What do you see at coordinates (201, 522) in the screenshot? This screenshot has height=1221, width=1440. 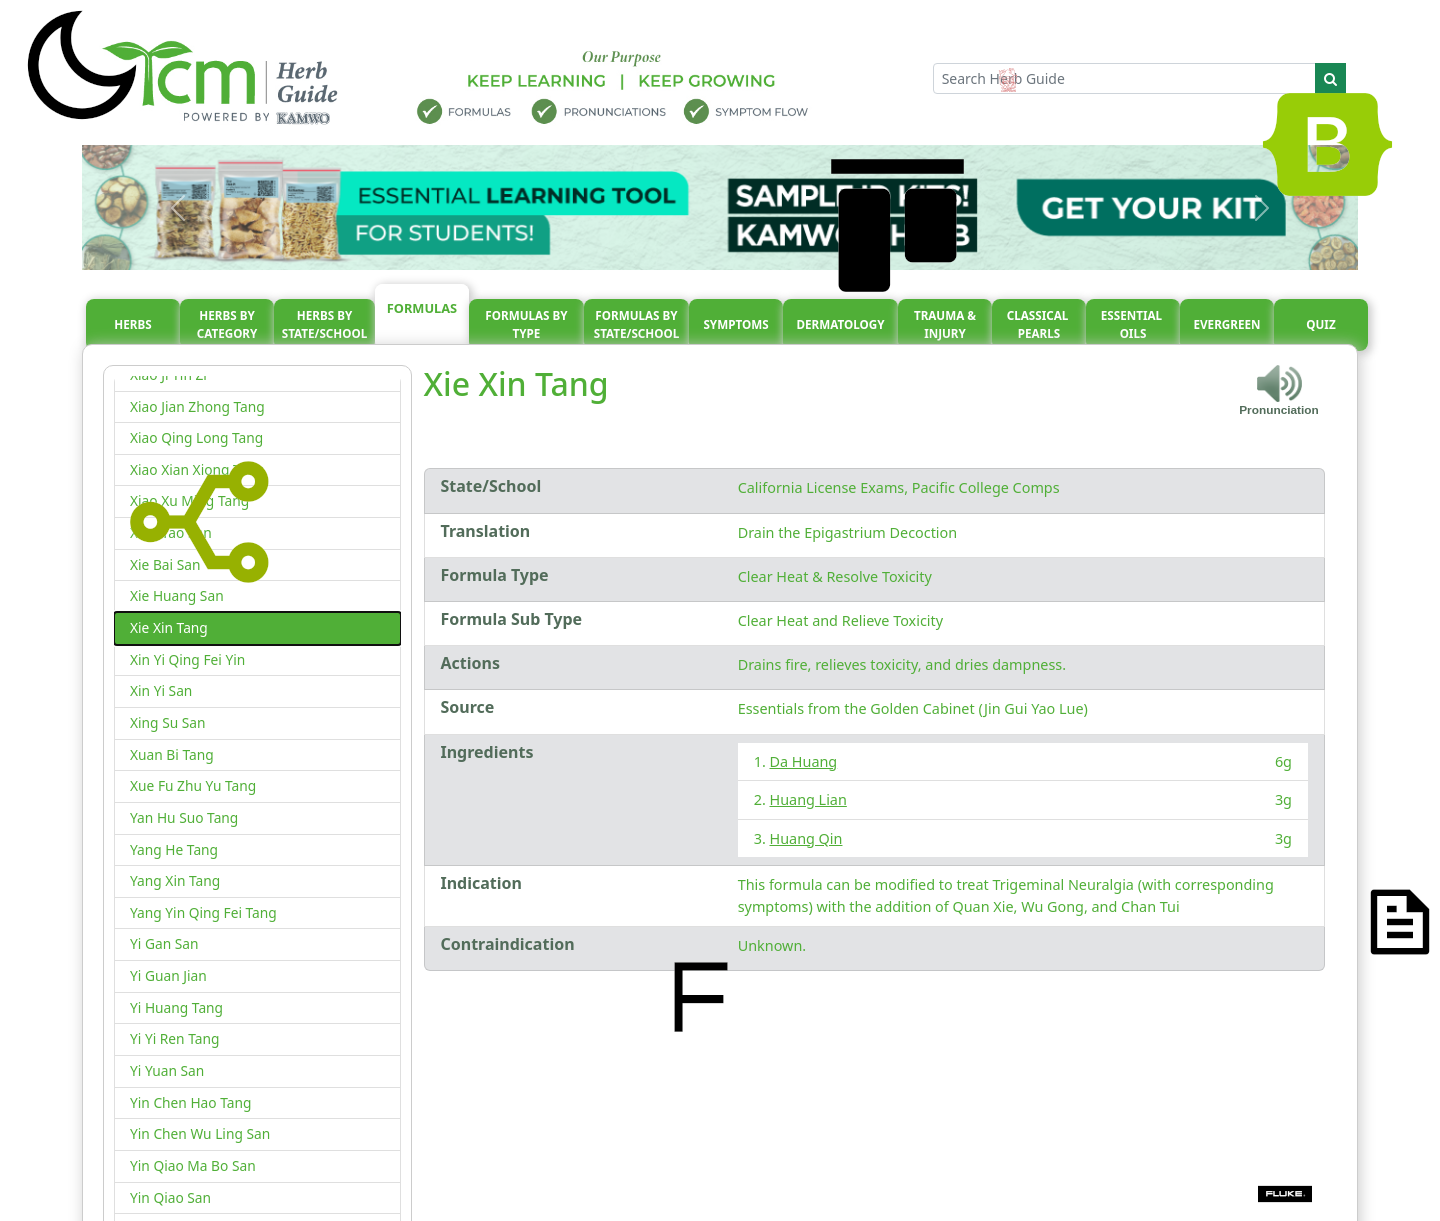 I see `view your StackShare profile` at bounding box center [201, 522].